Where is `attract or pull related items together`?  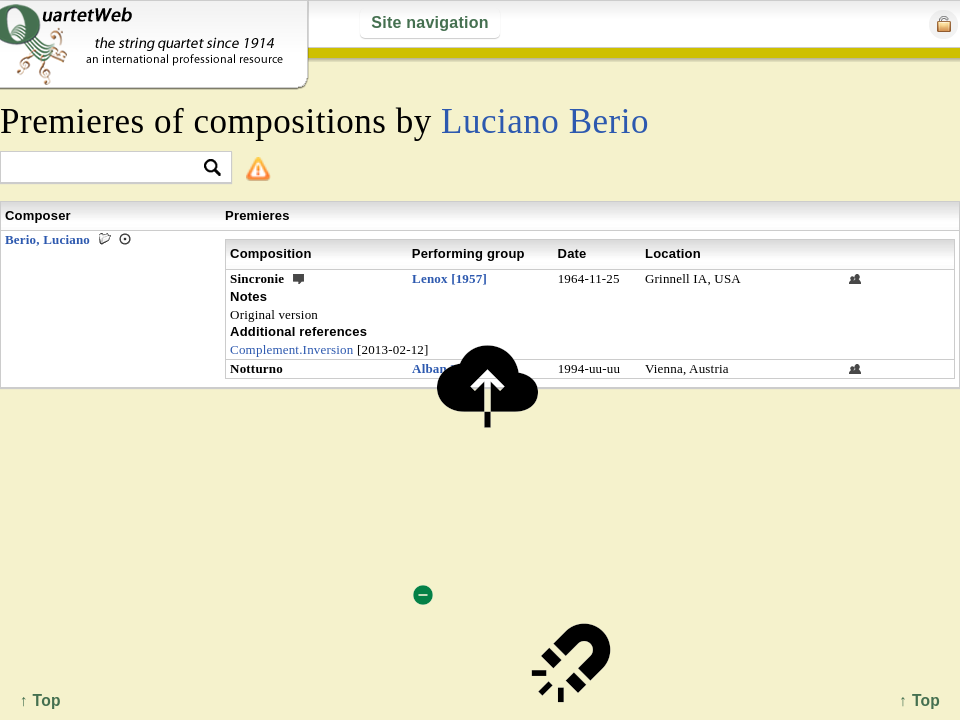
attract or pull related items together is located at coordinates (572, 661).